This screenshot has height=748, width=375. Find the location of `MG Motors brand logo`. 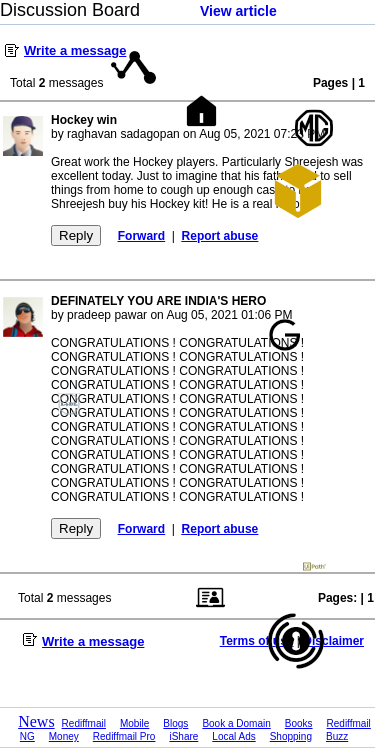

MG Motors brand logo is located at coordinates (314, 128).